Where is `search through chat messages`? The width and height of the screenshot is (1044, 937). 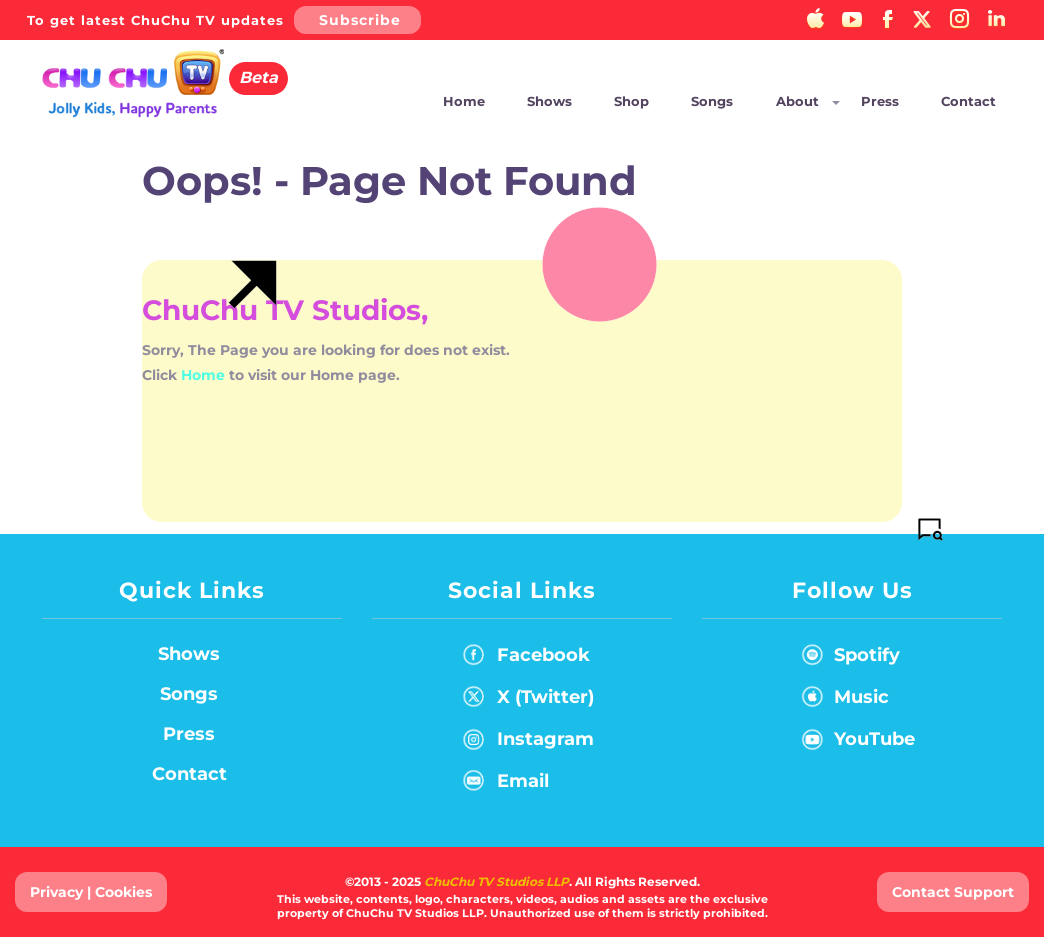 search through chat messages is located at coordinates (929, 528).